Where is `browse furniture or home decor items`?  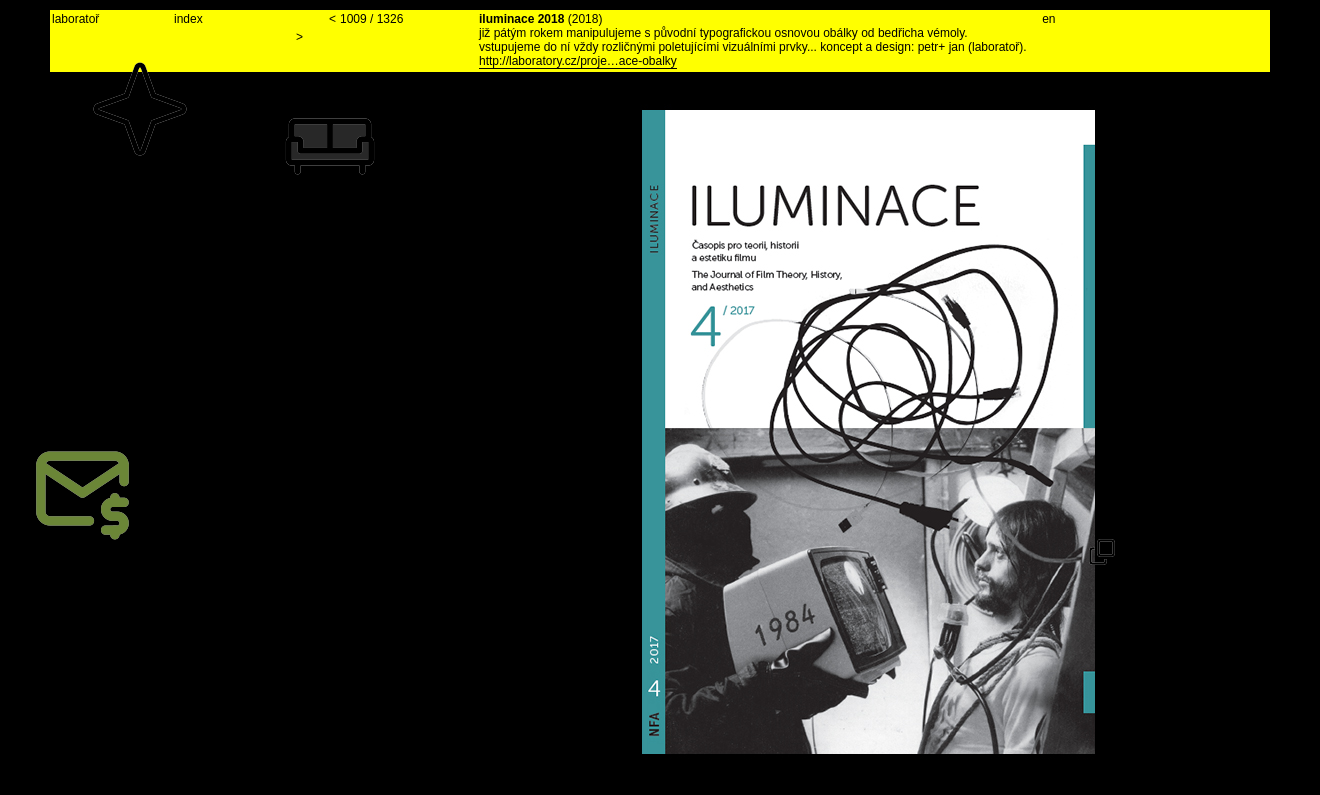 browse furniture or home decor items is located at coordinates (330, 145).